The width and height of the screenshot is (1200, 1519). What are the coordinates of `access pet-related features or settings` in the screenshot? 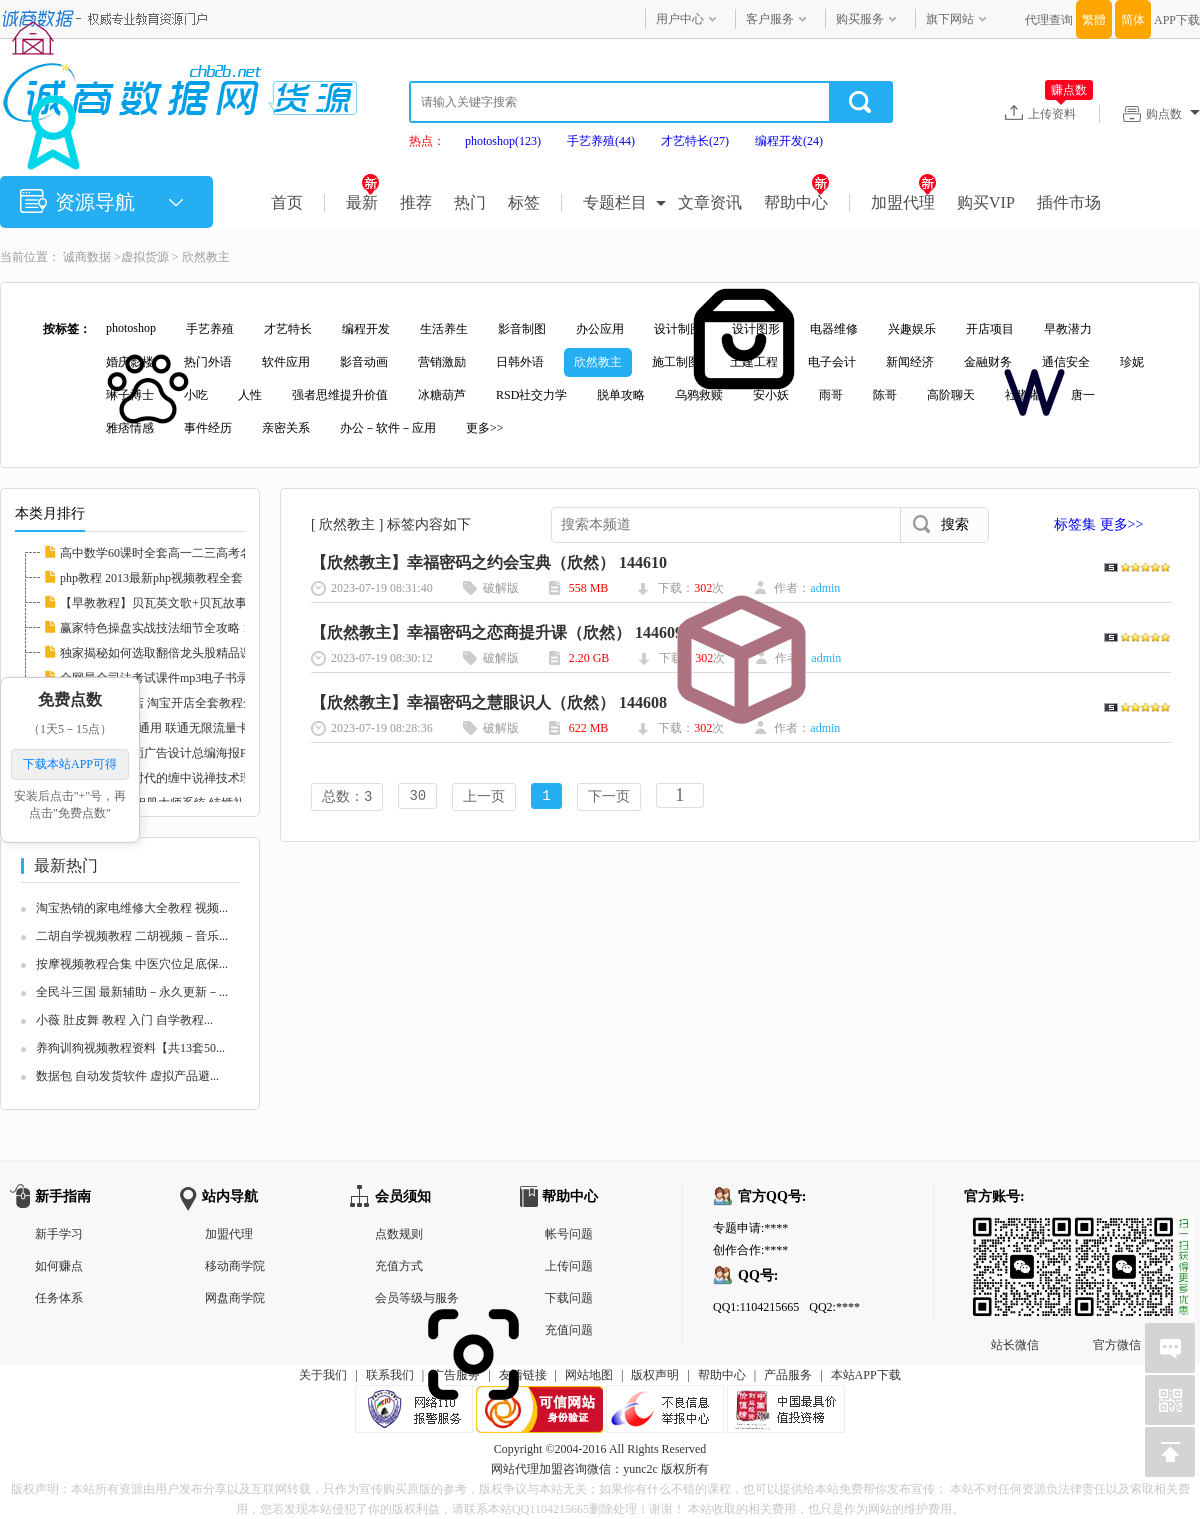 It's located at (148, 389).